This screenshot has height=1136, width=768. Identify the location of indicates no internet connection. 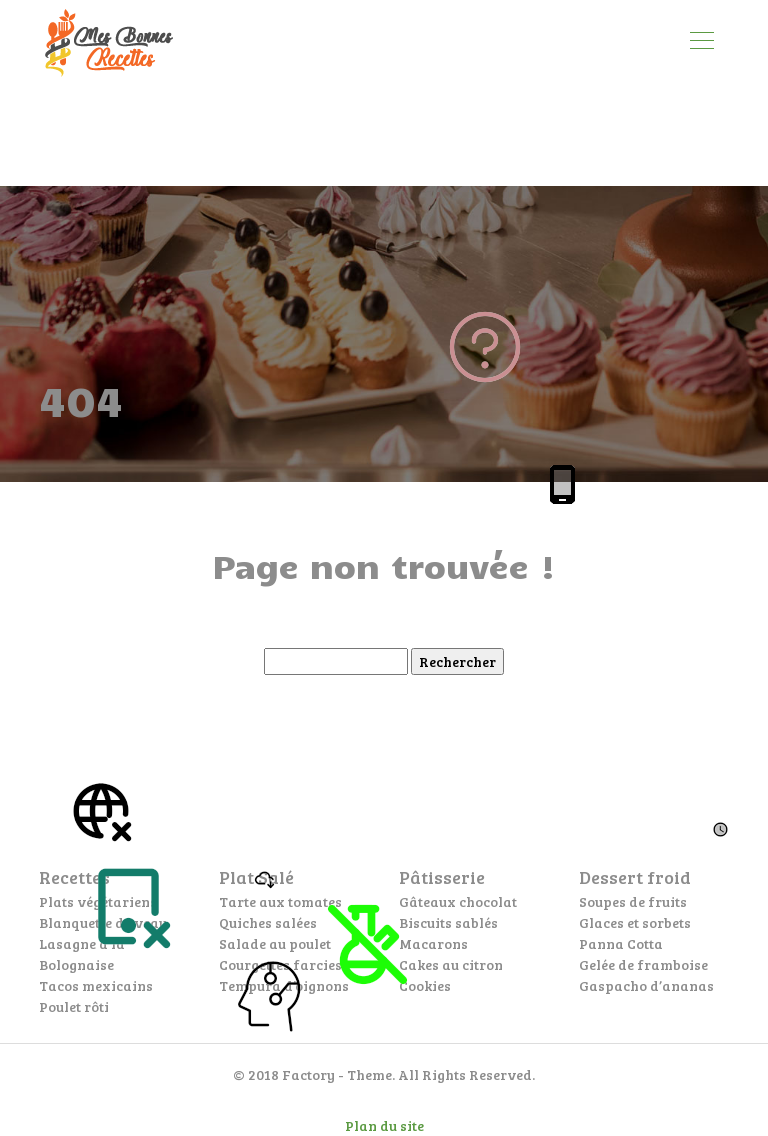
(101, 811).